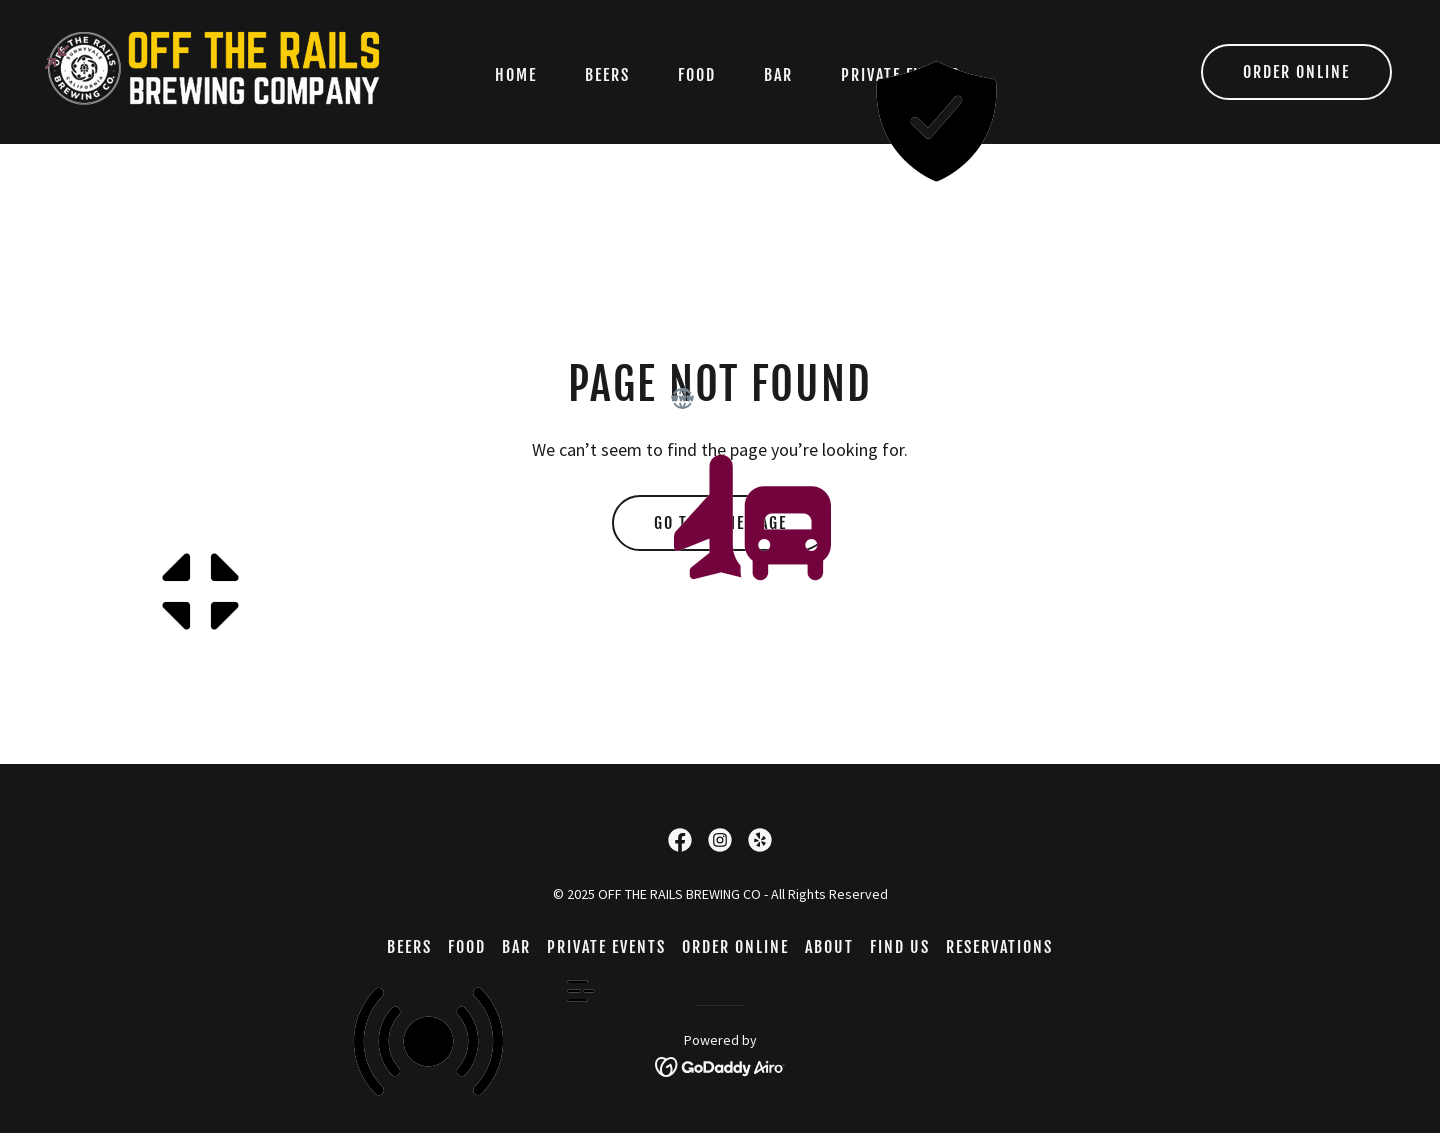 Image resolution: width=1440 pixels, height=1133 pixels. What do you see at coordinates (200, 591) in the screenshot?
I see `exit fullscreen mode` at bounding box center [200, 591].